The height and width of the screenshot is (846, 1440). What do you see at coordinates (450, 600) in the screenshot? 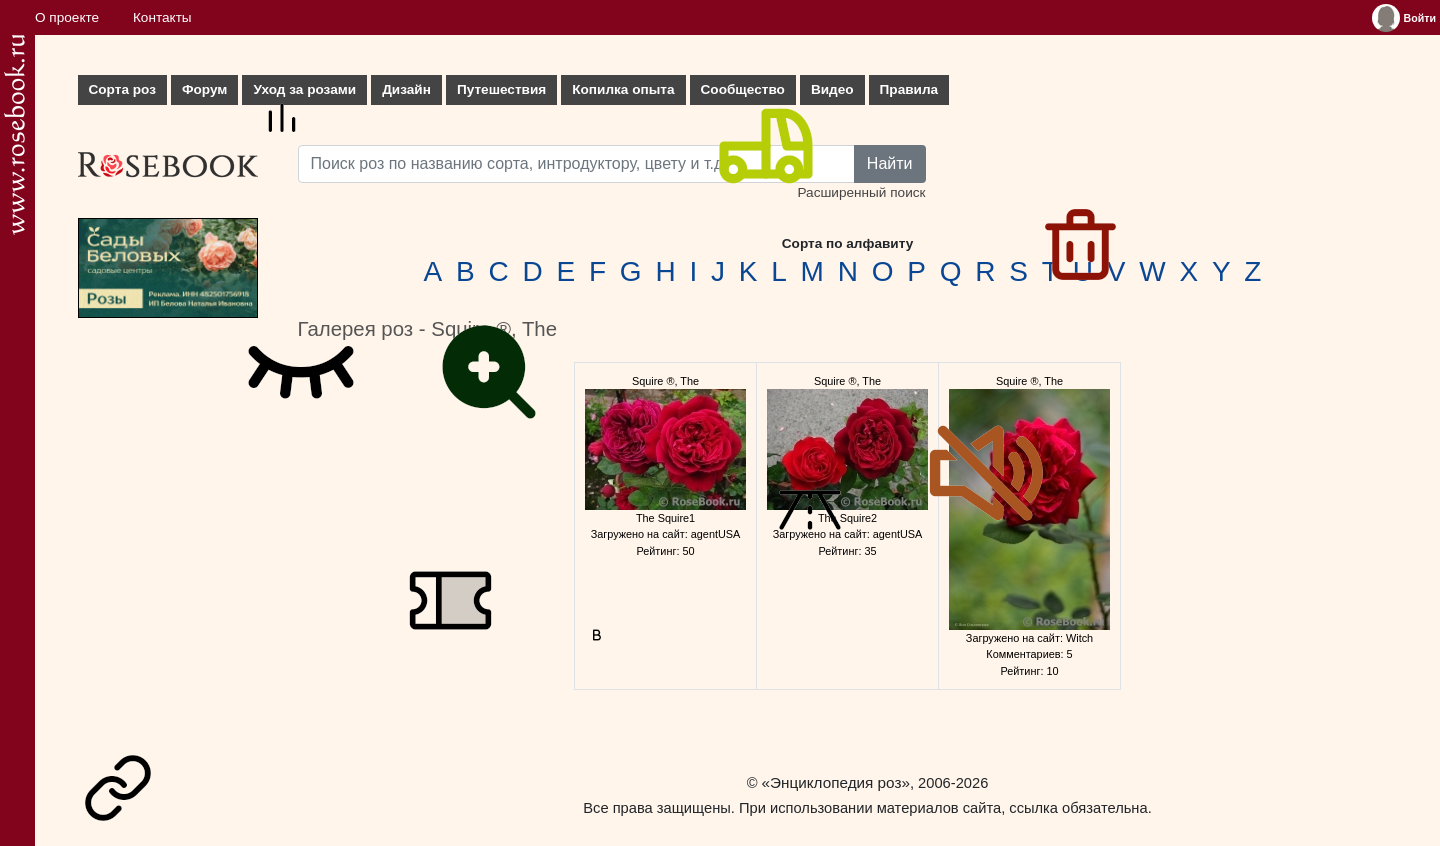
I see `view your tickets or passes` at bounding box center [450, 600].